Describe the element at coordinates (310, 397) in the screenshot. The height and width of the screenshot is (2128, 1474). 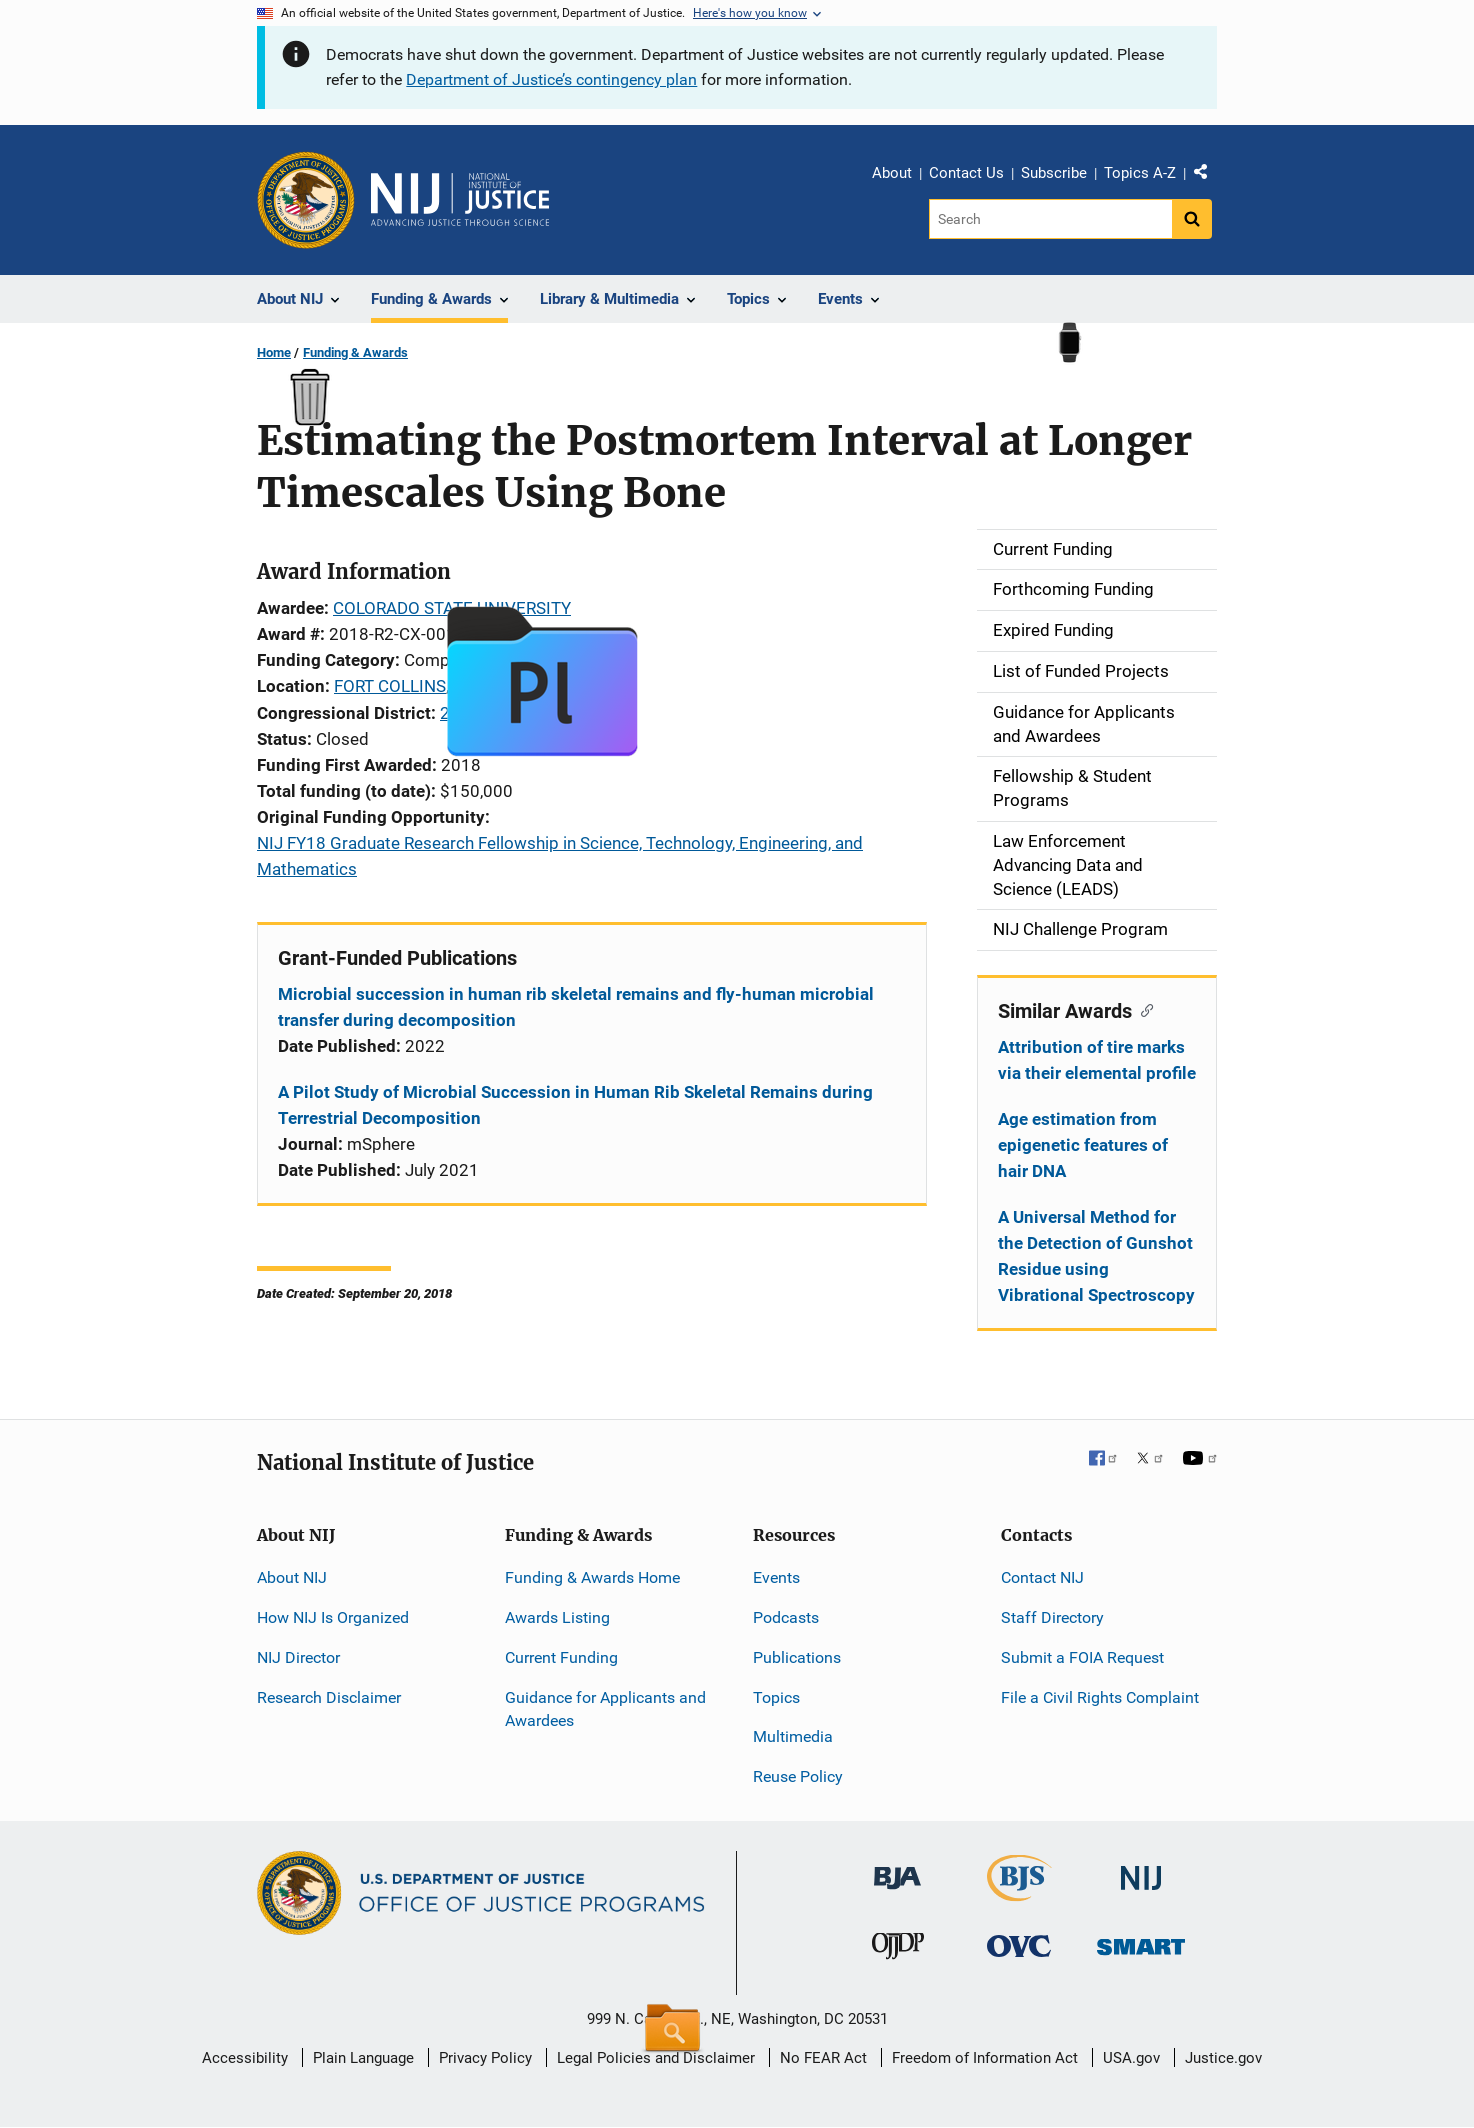
I see `access deleted emails in mail sidebar` at that location.